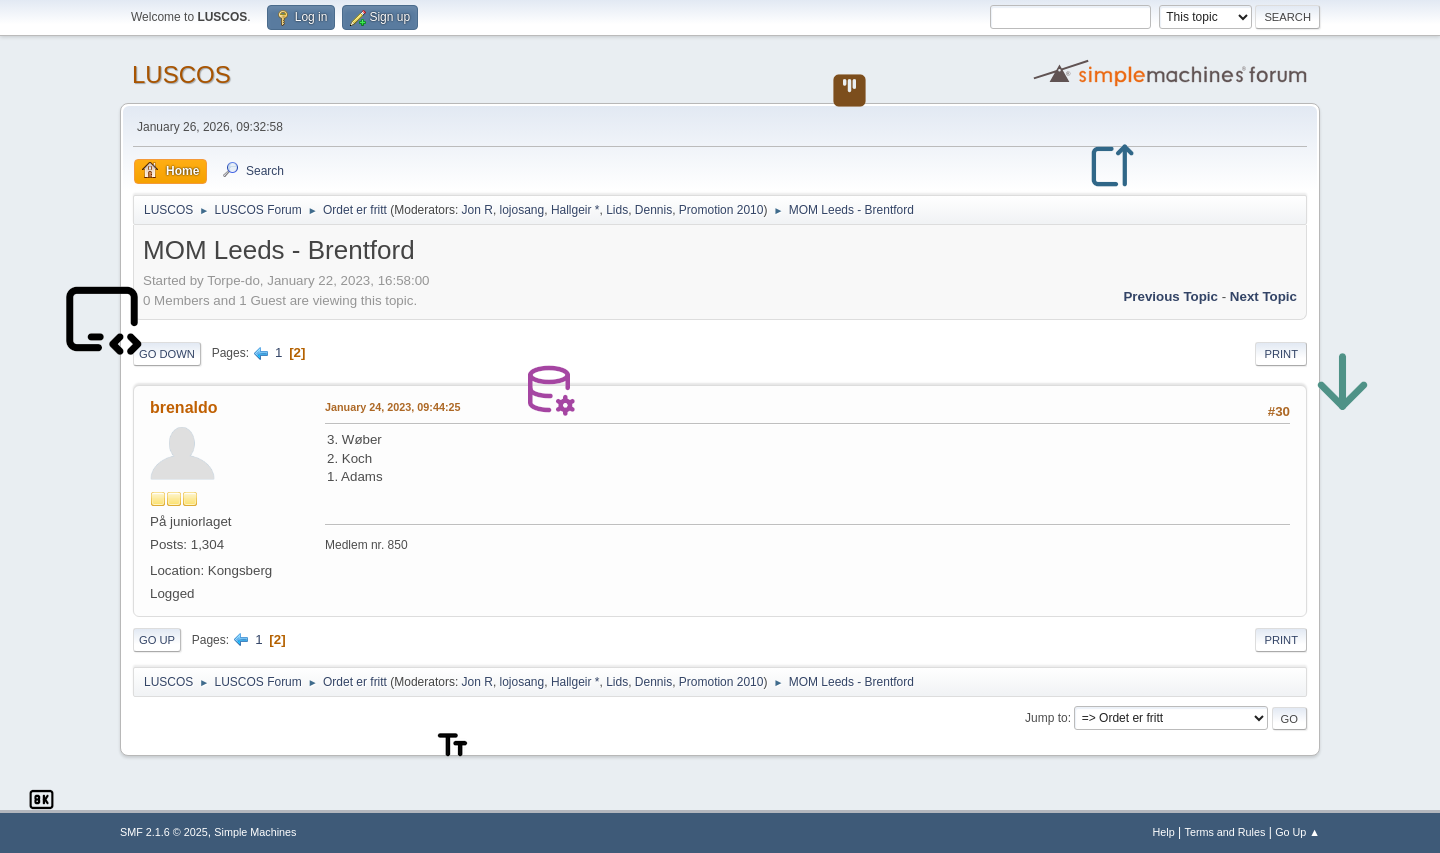 This screenshot has width=1440, height=853. What do you see at coordinates (549, 389) in the screenshot?
I see `configure database settings` at bounding box center [549, 389].